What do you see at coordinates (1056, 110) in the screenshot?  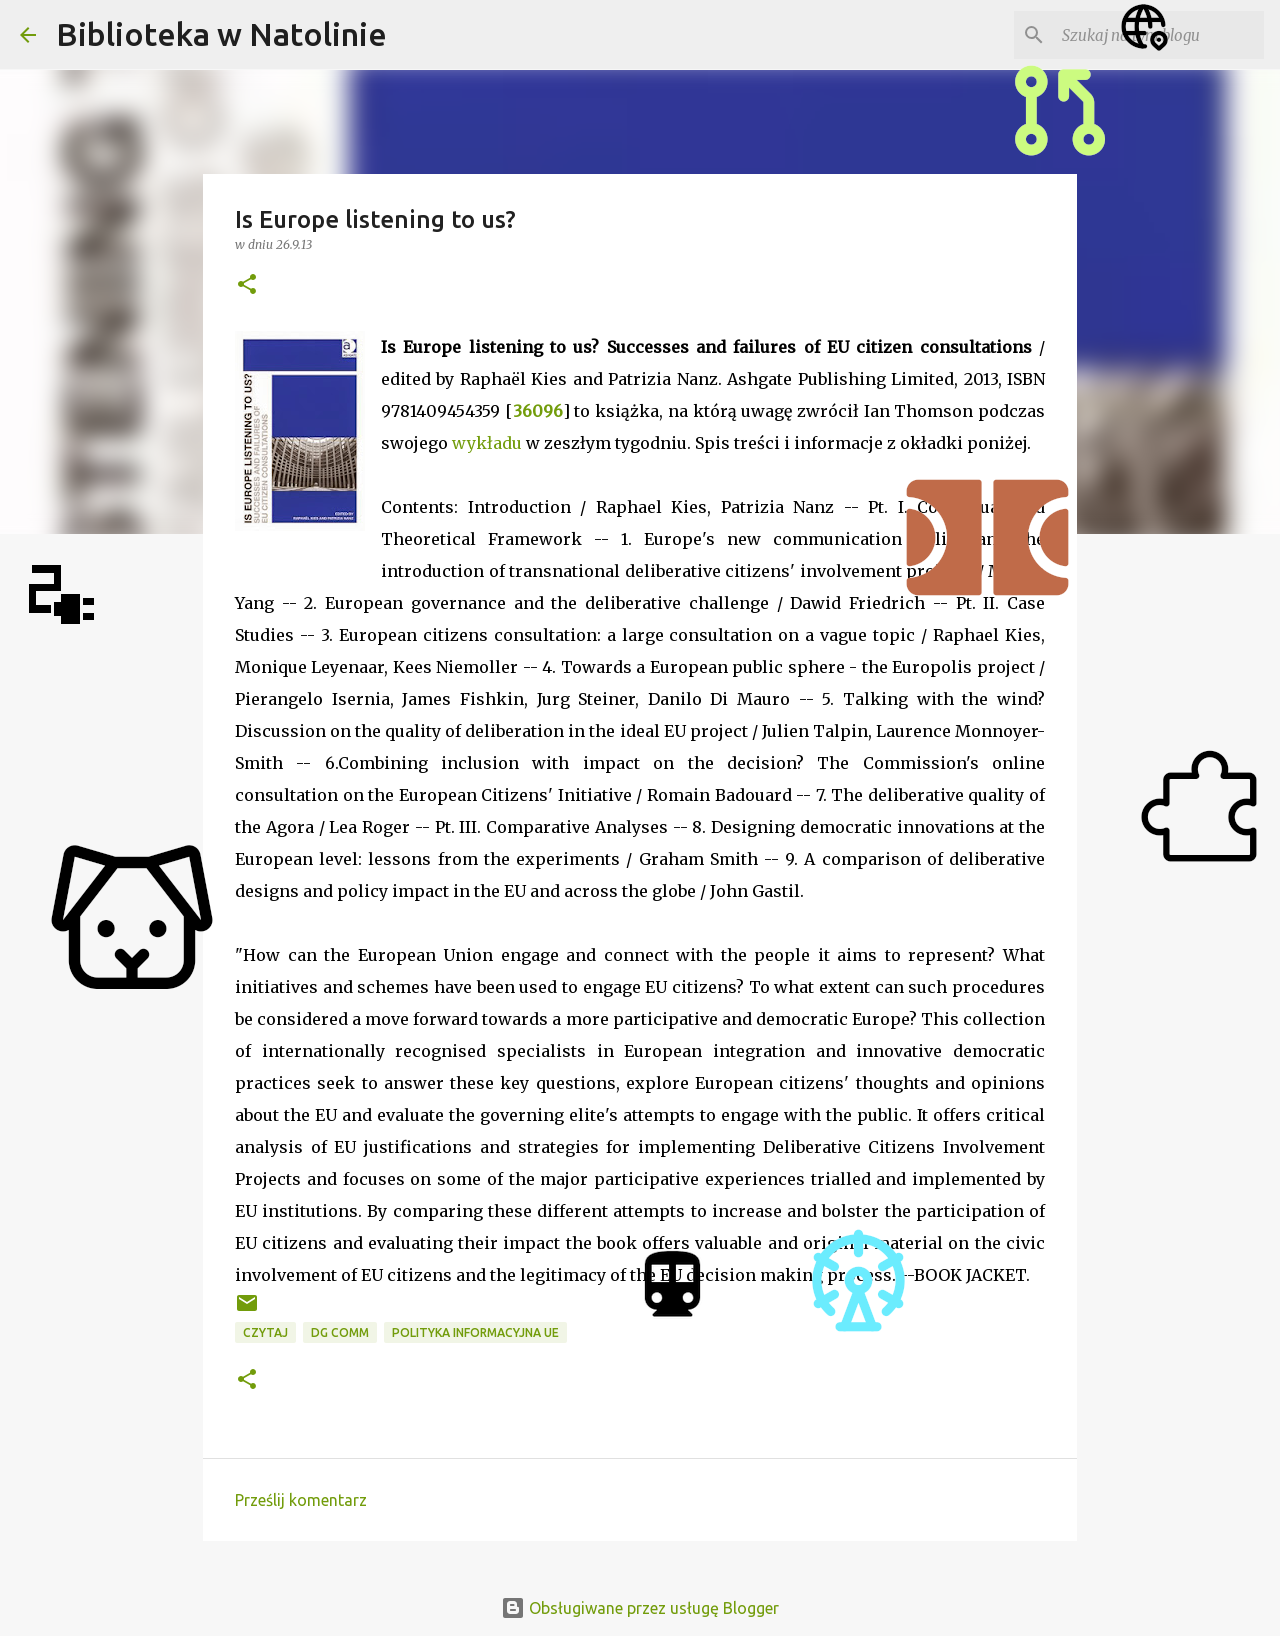 I see `create a new pull request` at bounding box center [1056, 110].